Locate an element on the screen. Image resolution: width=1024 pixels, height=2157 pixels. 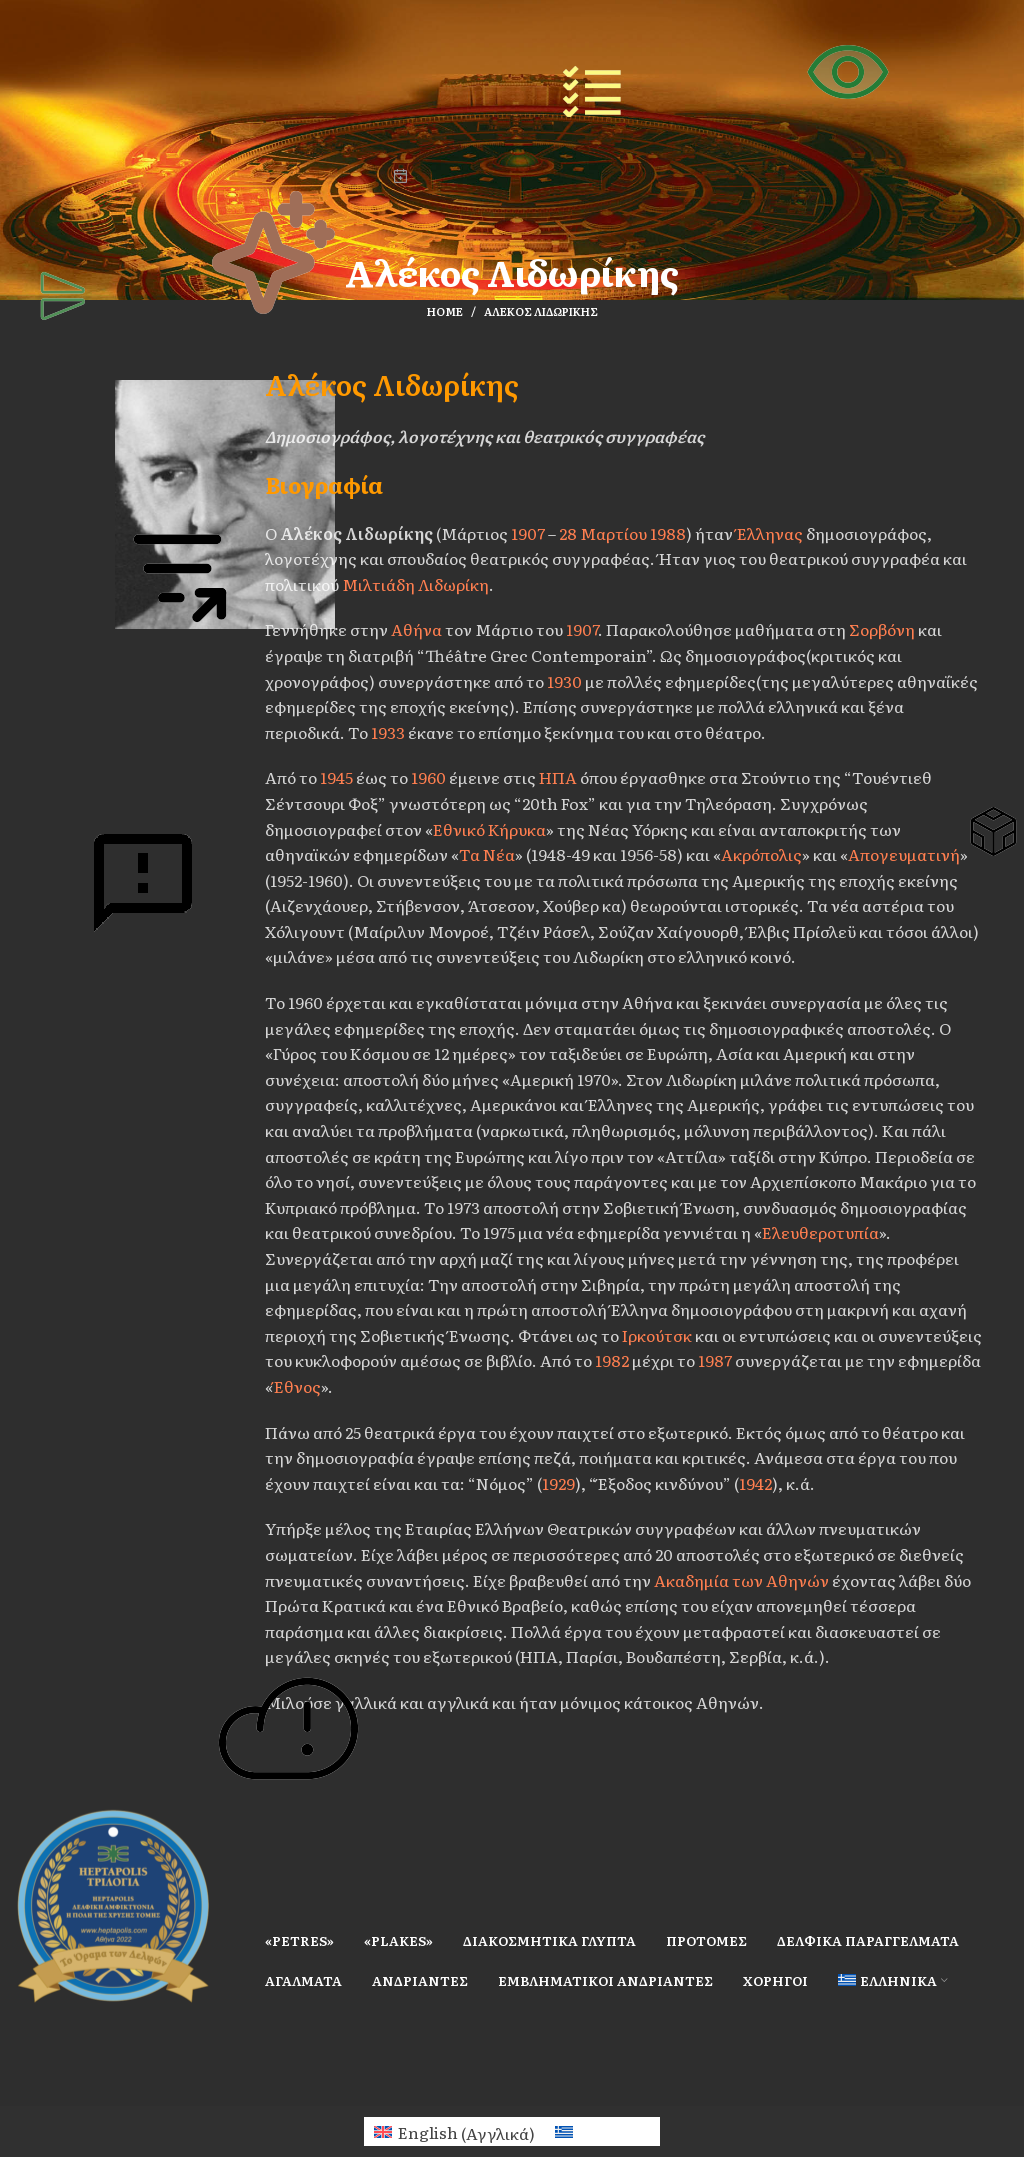
add a new calendar event is located at coordinates (400, 176).